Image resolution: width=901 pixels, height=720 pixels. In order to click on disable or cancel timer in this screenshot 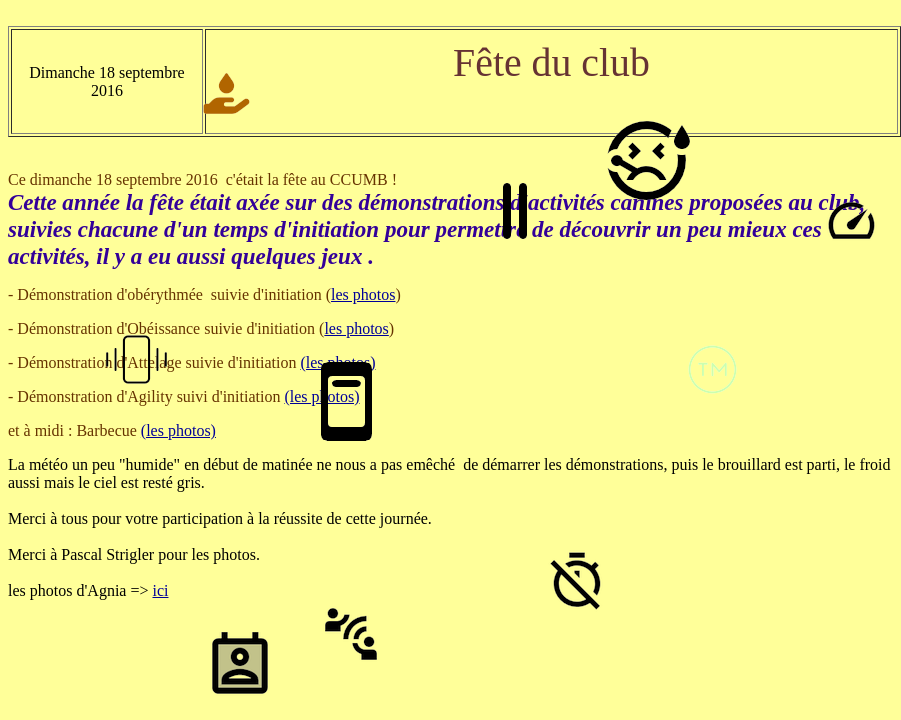, I will do `click(577, 581)`.